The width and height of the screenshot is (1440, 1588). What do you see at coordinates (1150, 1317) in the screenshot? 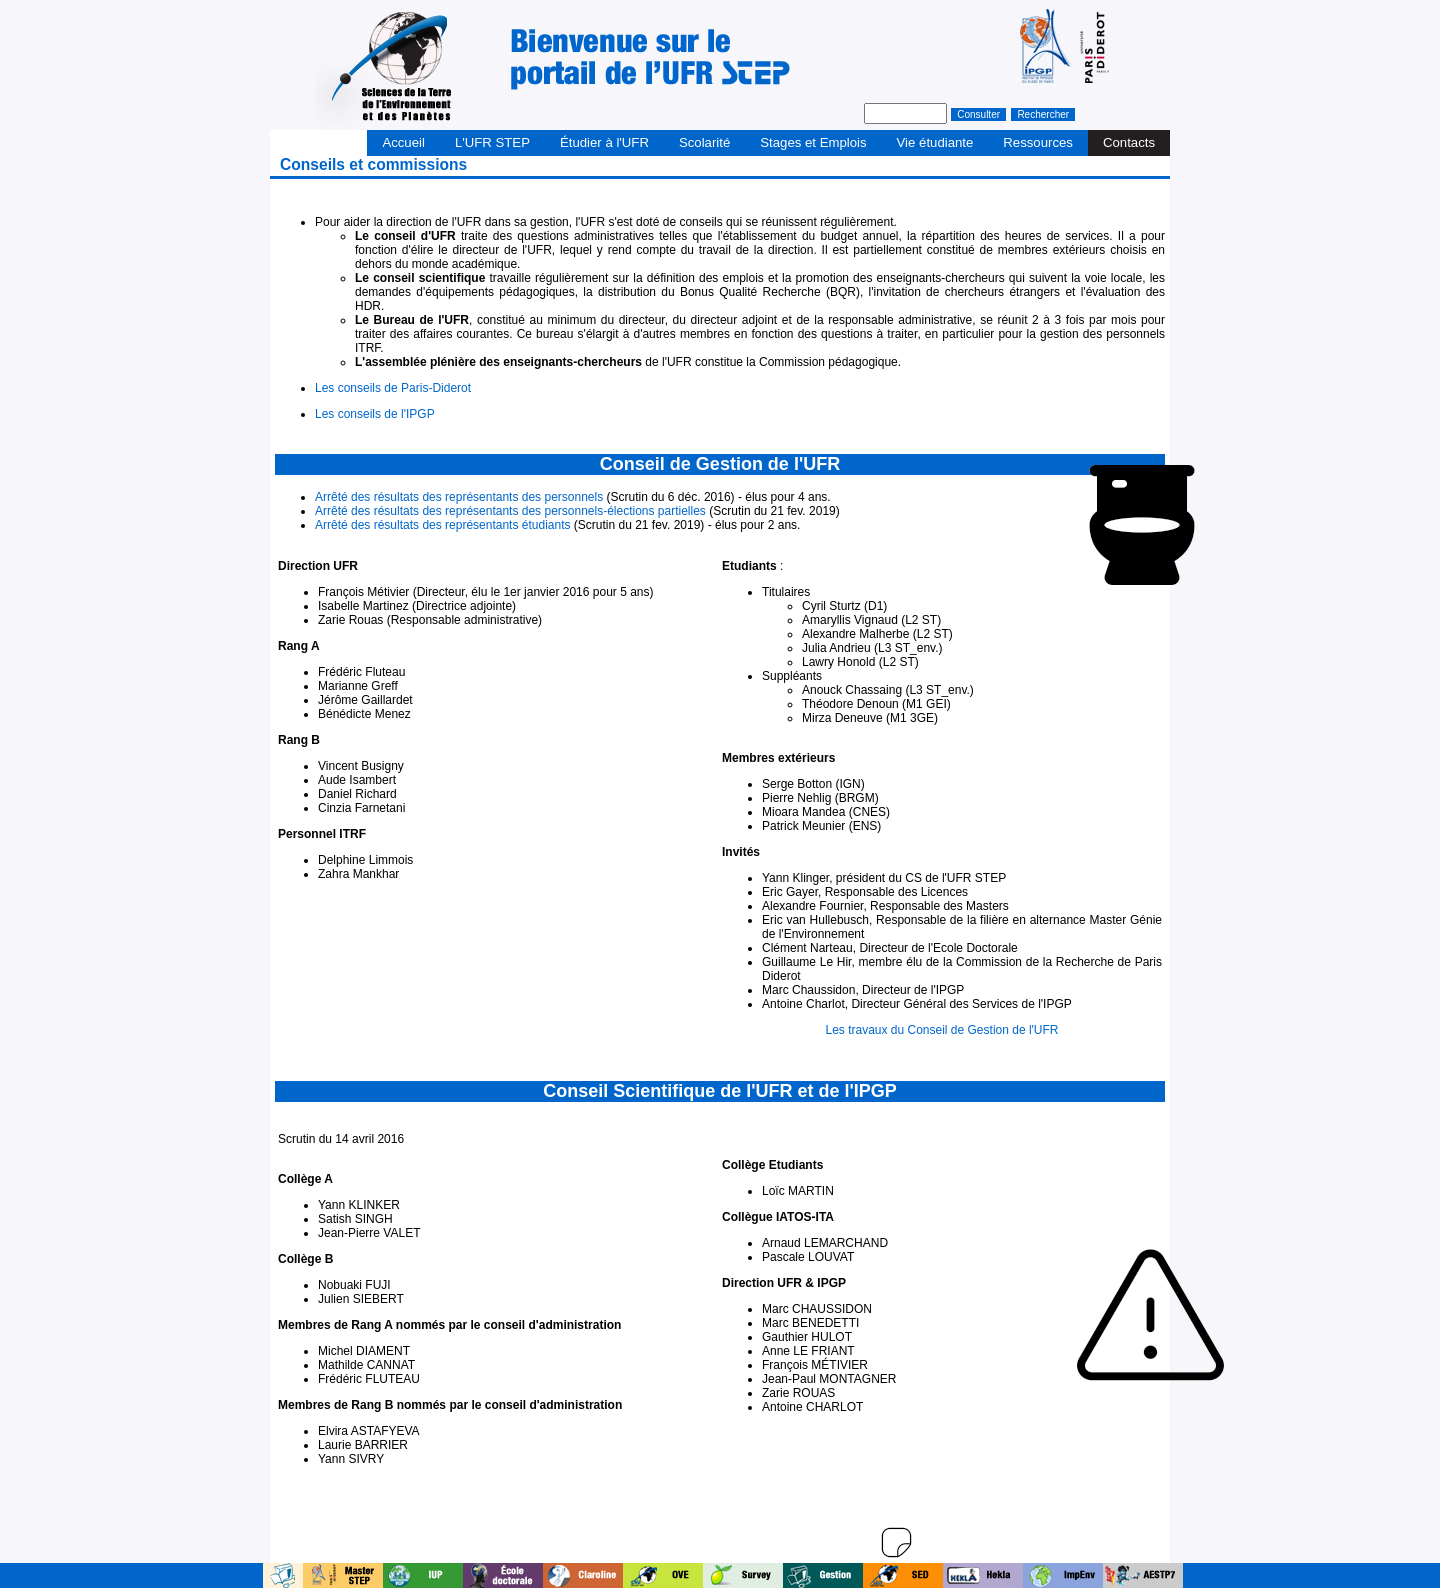
I see `indicates a warning or caution state` at bounding box center [1150, 1317].